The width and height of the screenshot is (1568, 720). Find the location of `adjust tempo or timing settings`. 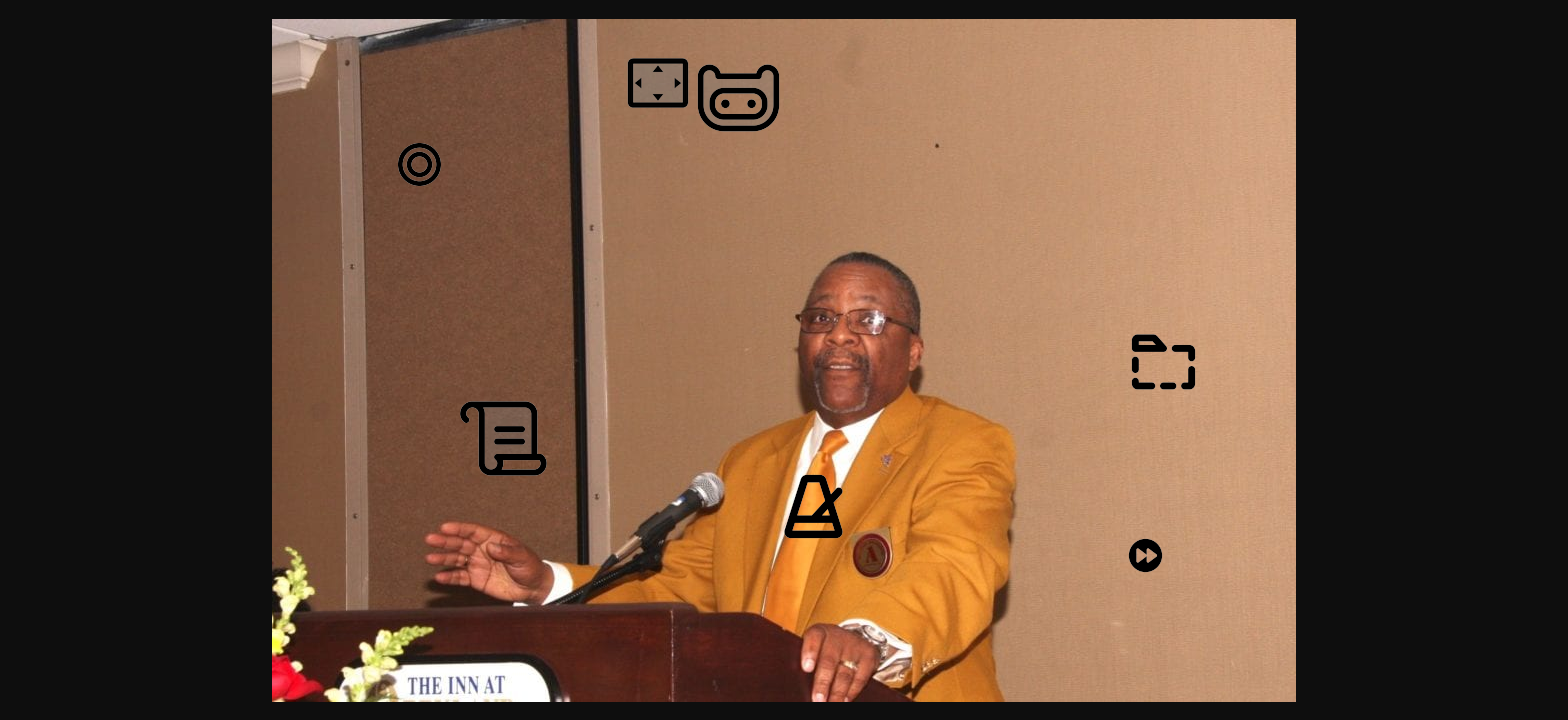

adjust tempo or timing settings is located at coordinates (813, 506).